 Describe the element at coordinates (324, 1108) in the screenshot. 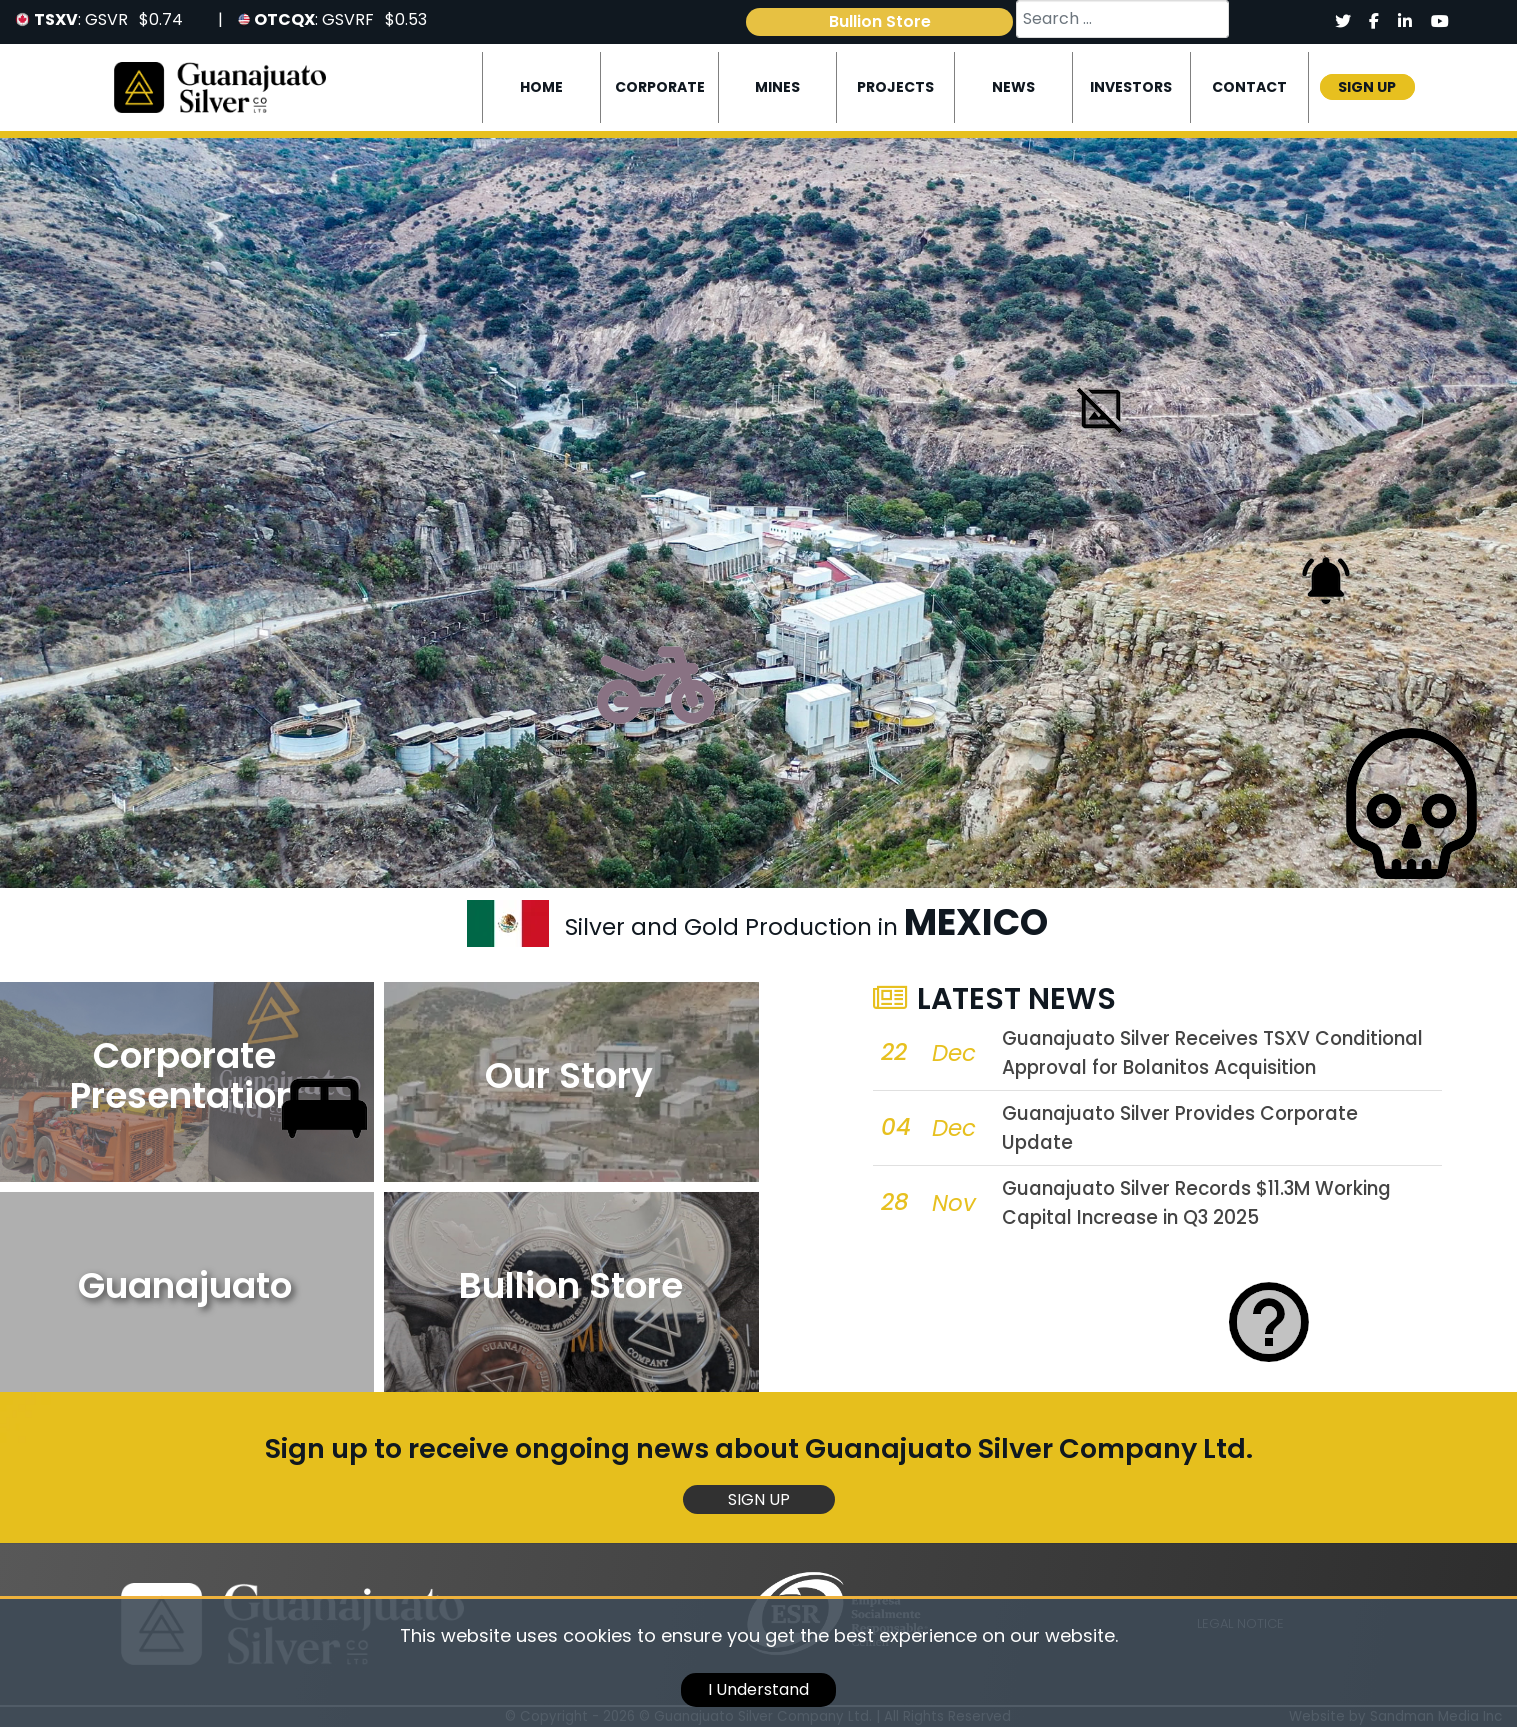

I see `view hotel room or accommodation options` at that location.